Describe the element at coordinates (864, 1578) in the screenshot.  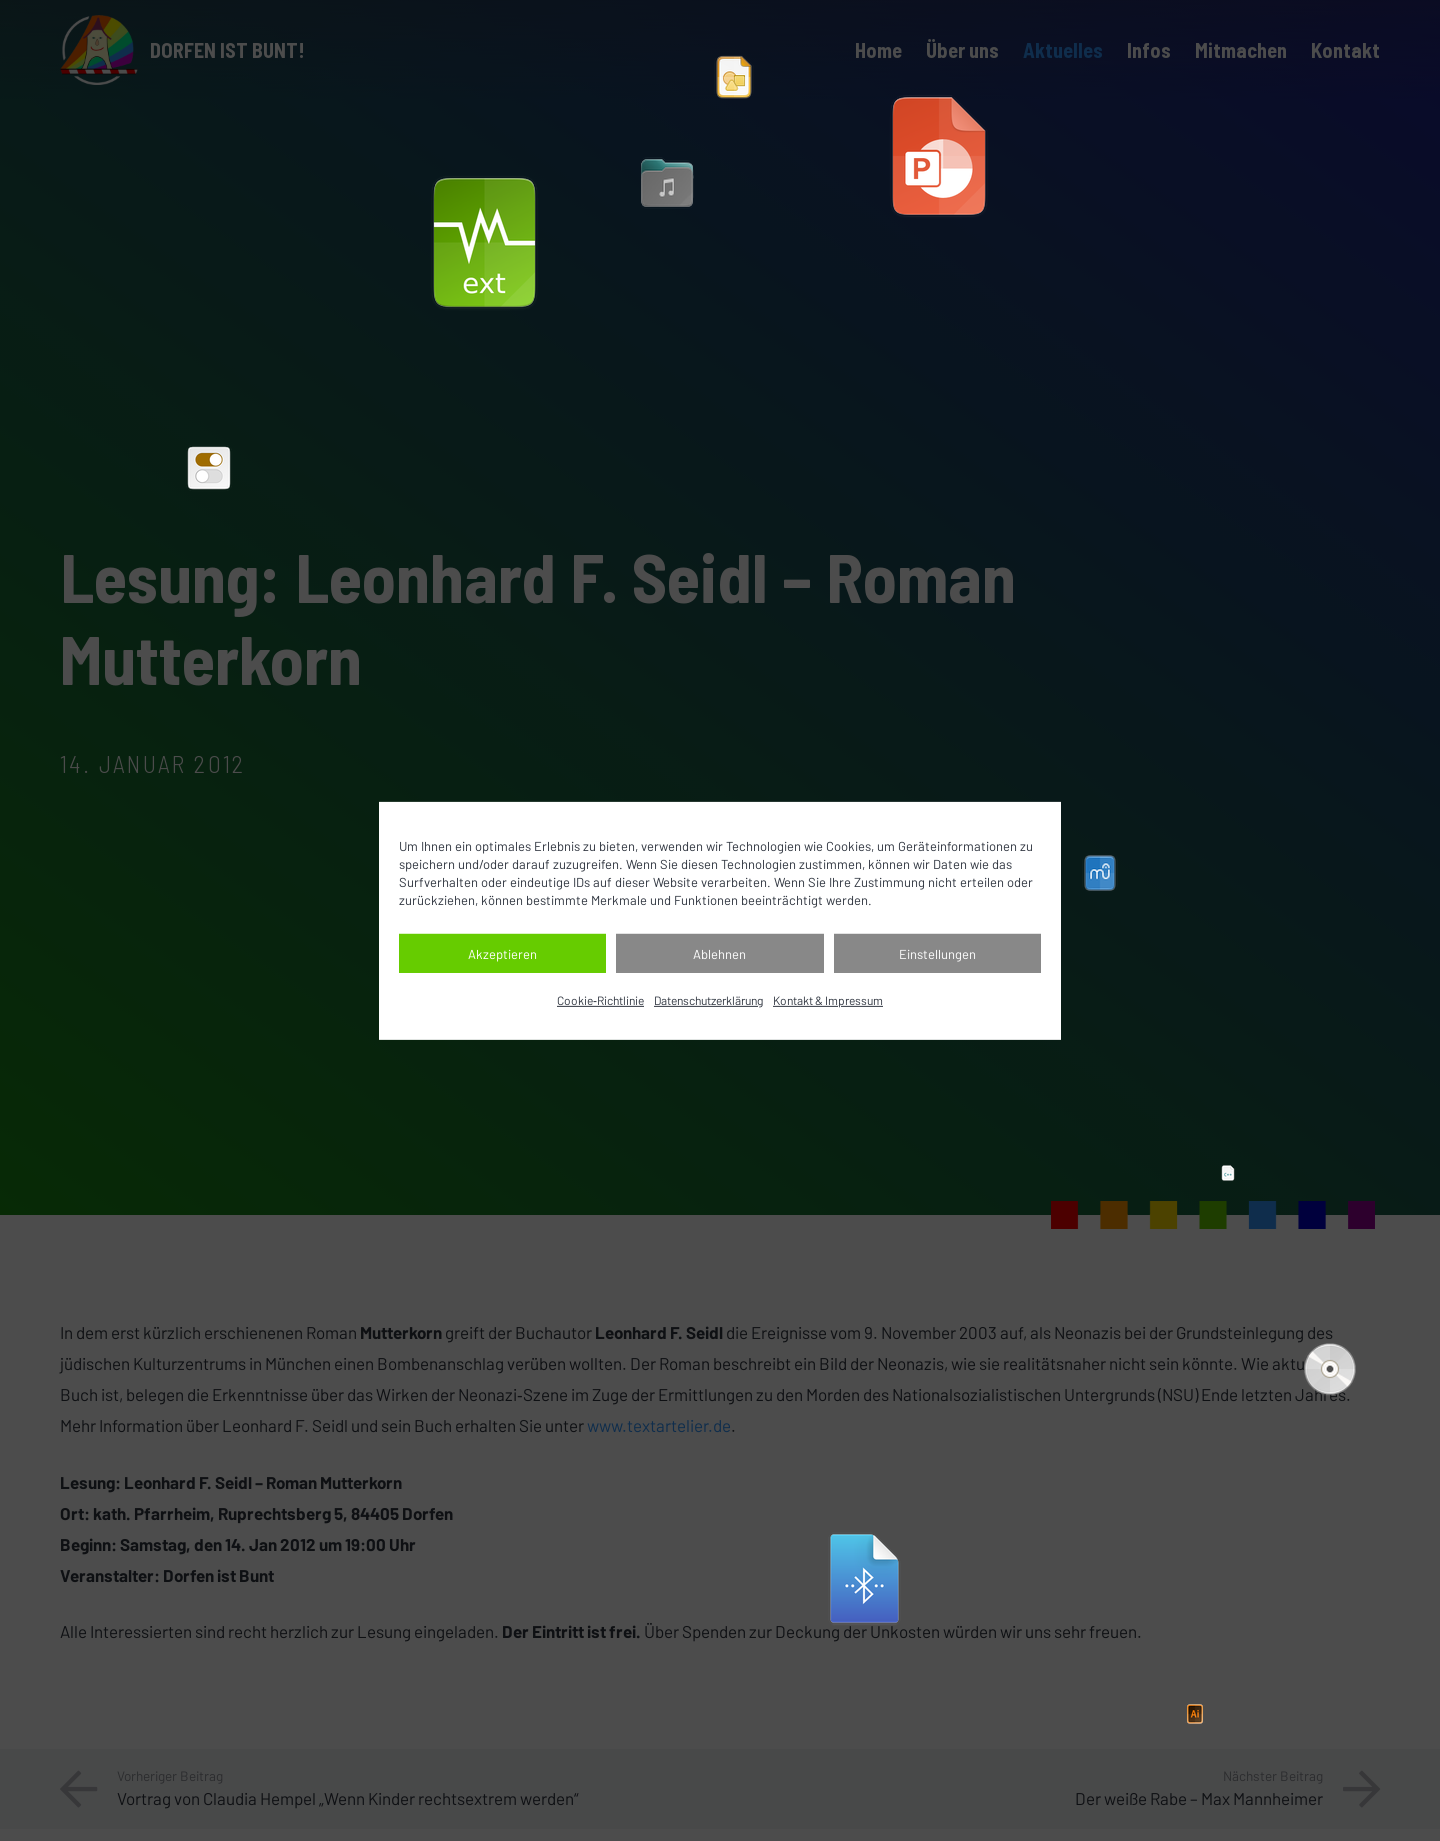
I see `send file via bluetooth` at that location.